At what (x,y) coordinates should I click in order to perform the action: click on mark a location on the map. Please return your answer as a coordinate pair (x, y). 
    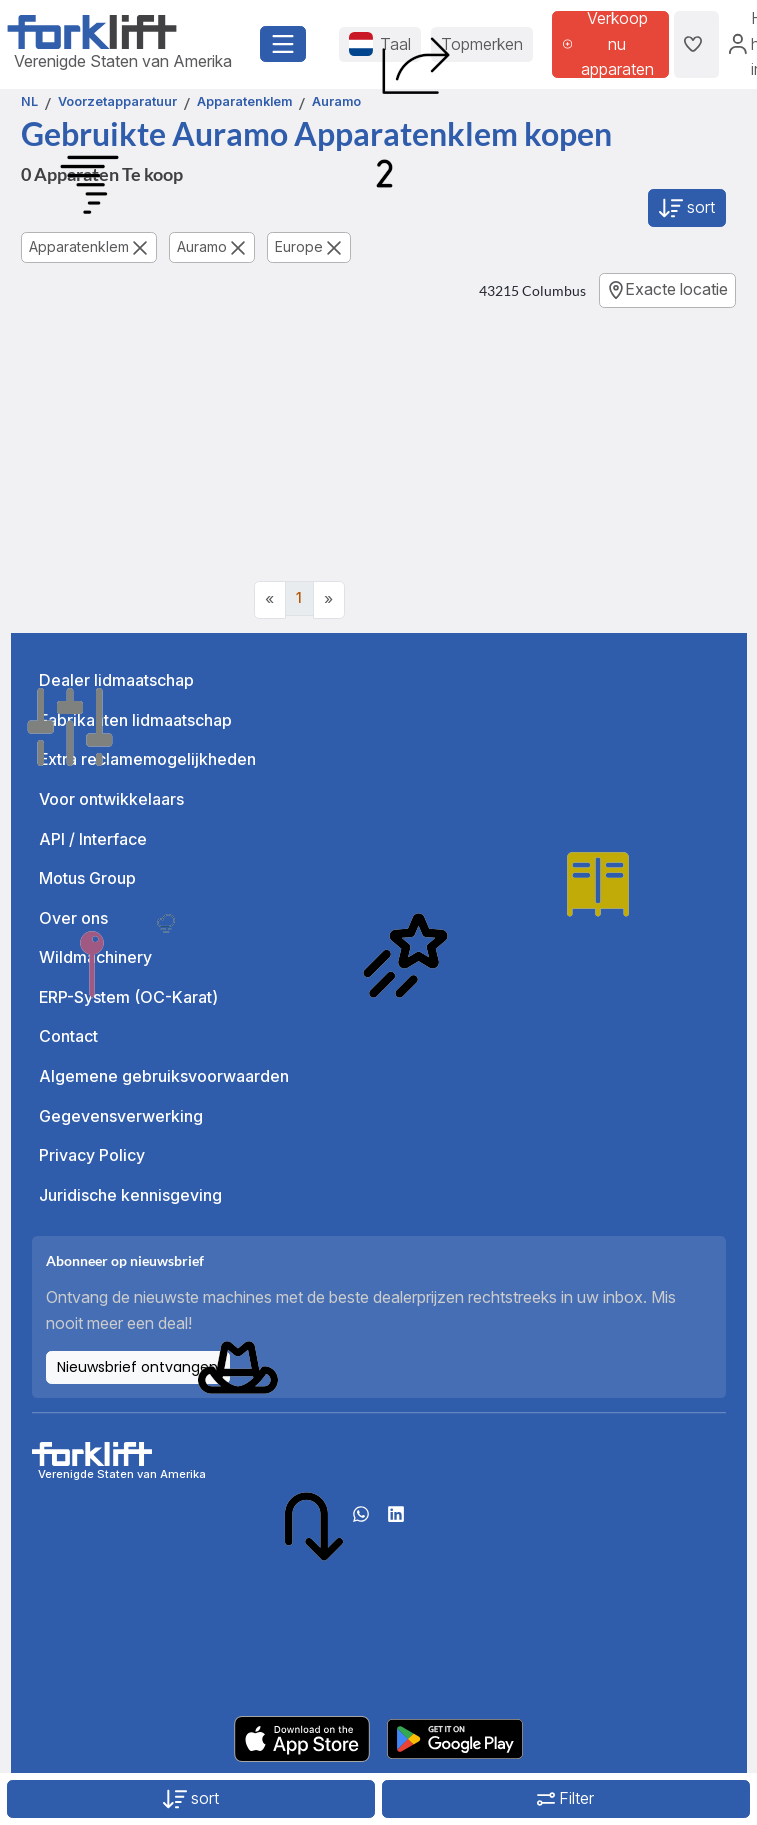
    Looking at the image, I should click on (92, 965).